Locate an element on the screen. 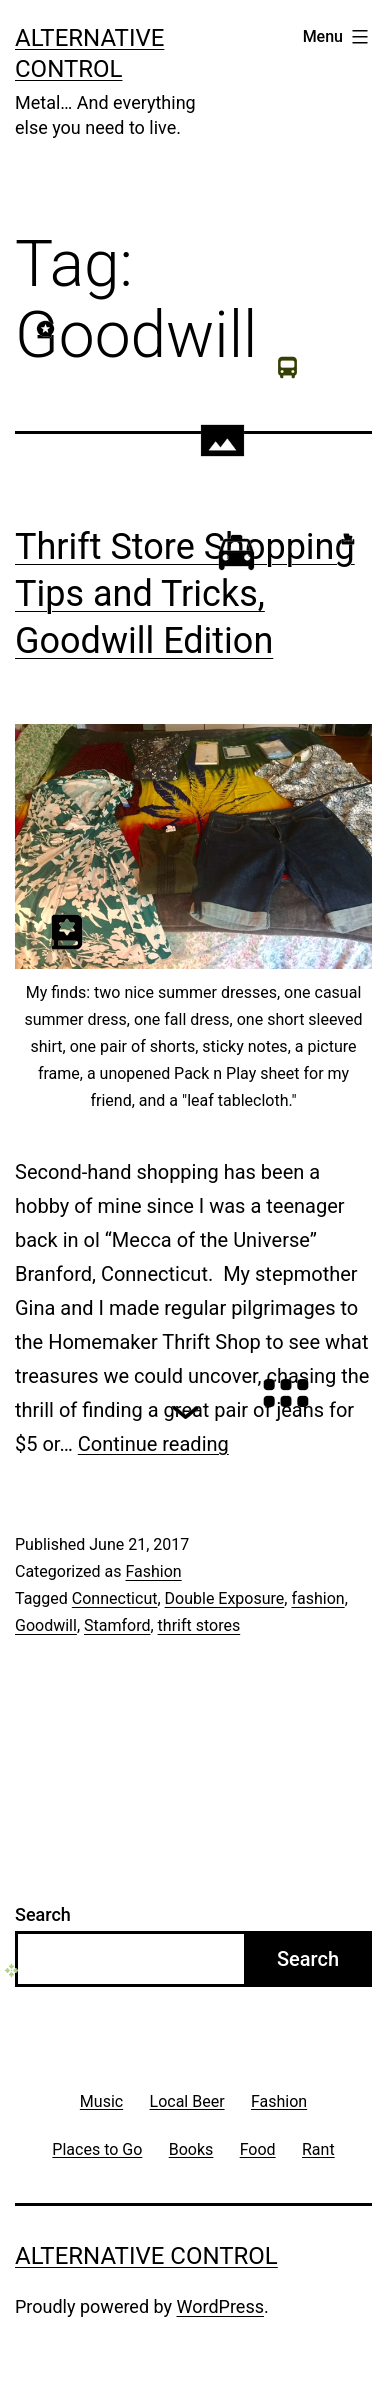  view panorama or wide-angle photos is located at coordinates (222, 440).